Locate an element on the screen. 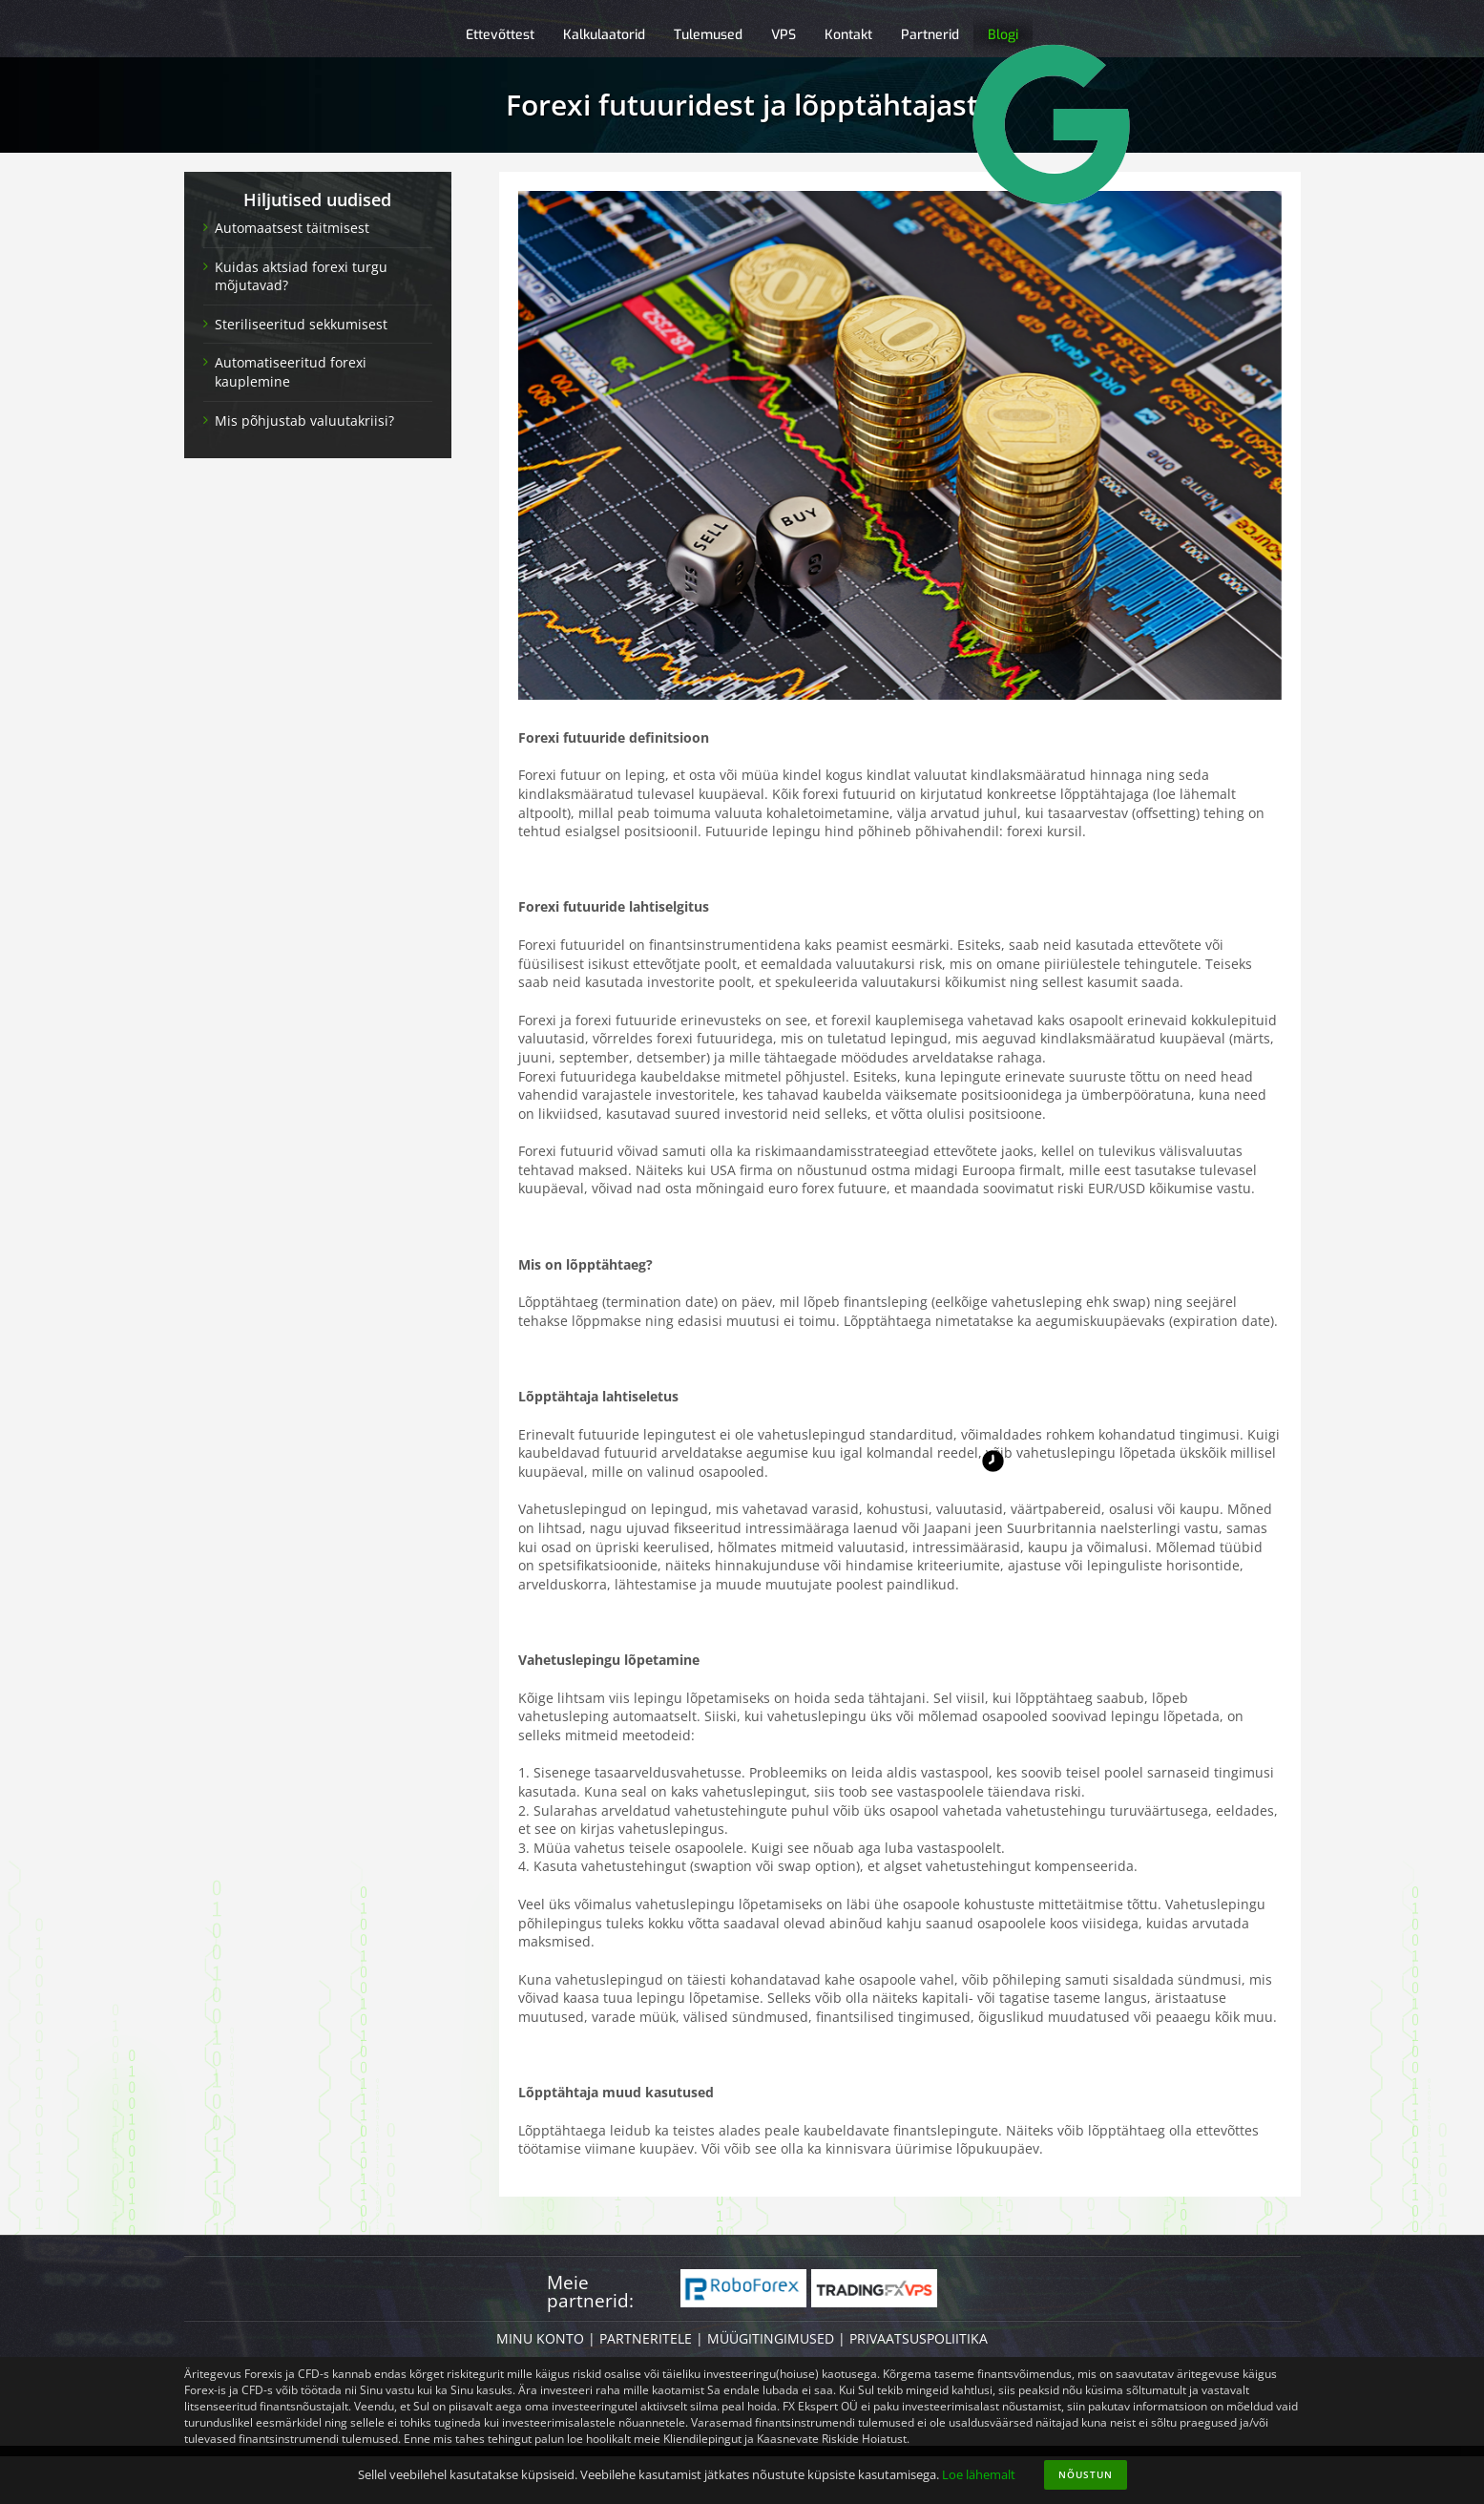 The width and height of the screenshot is (1484, 2504). sign in with Google is located at coordinates (1051, 124).